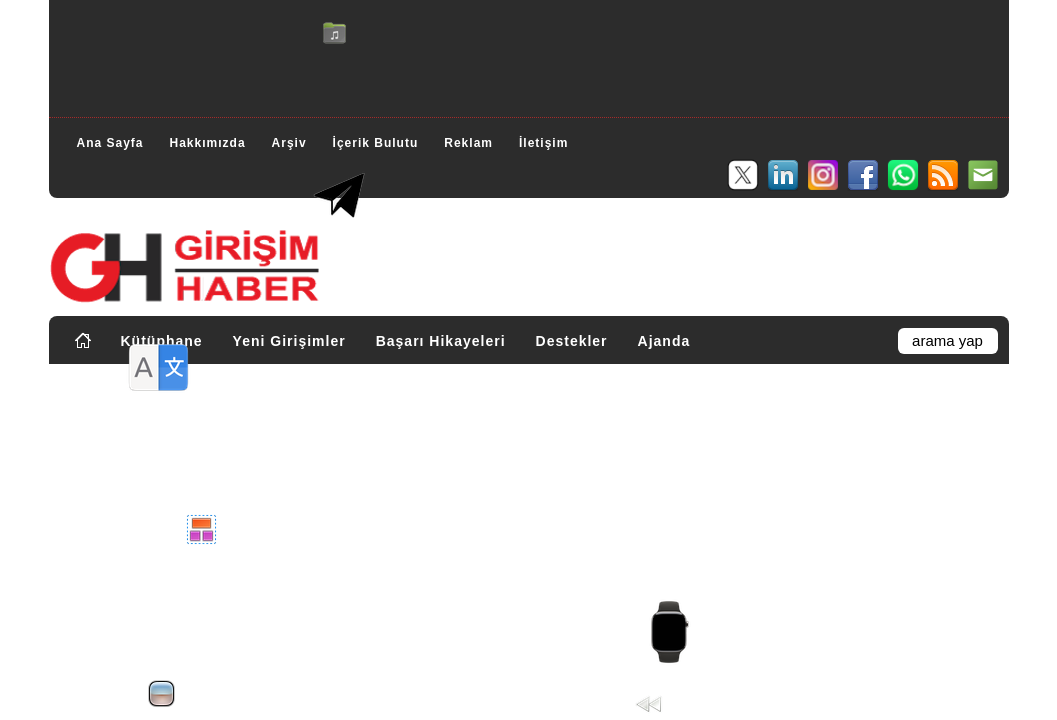  I want to click on apple watch series 10 device icon, so click(669, 632).